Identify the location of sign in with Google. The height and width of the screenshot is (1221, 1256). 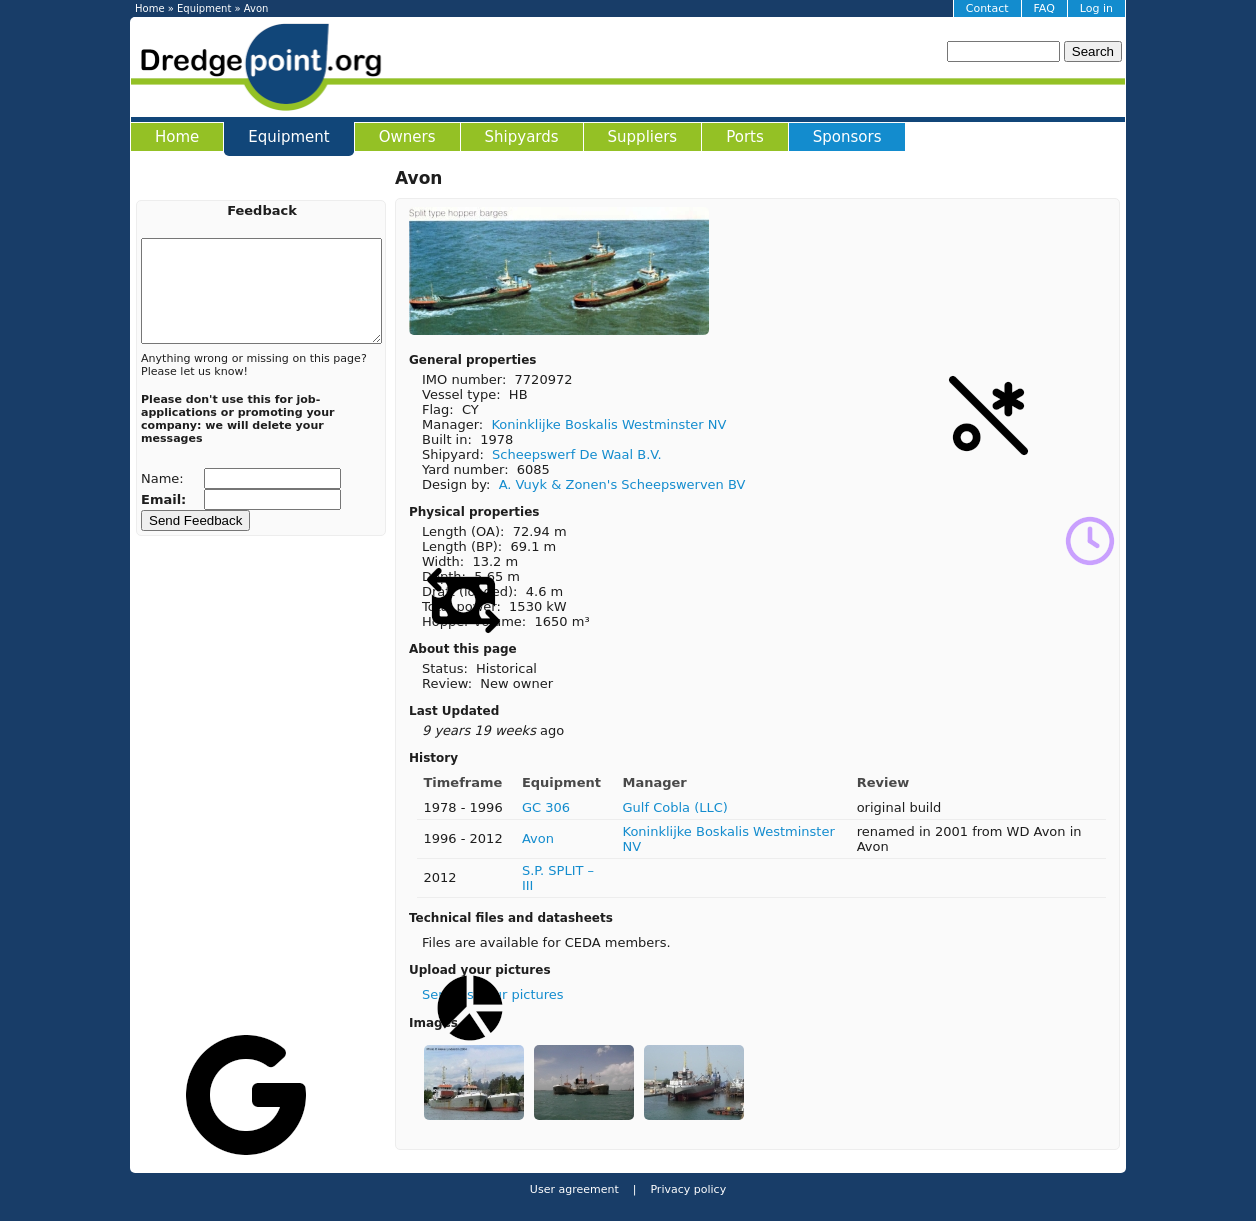
(246, 1095).